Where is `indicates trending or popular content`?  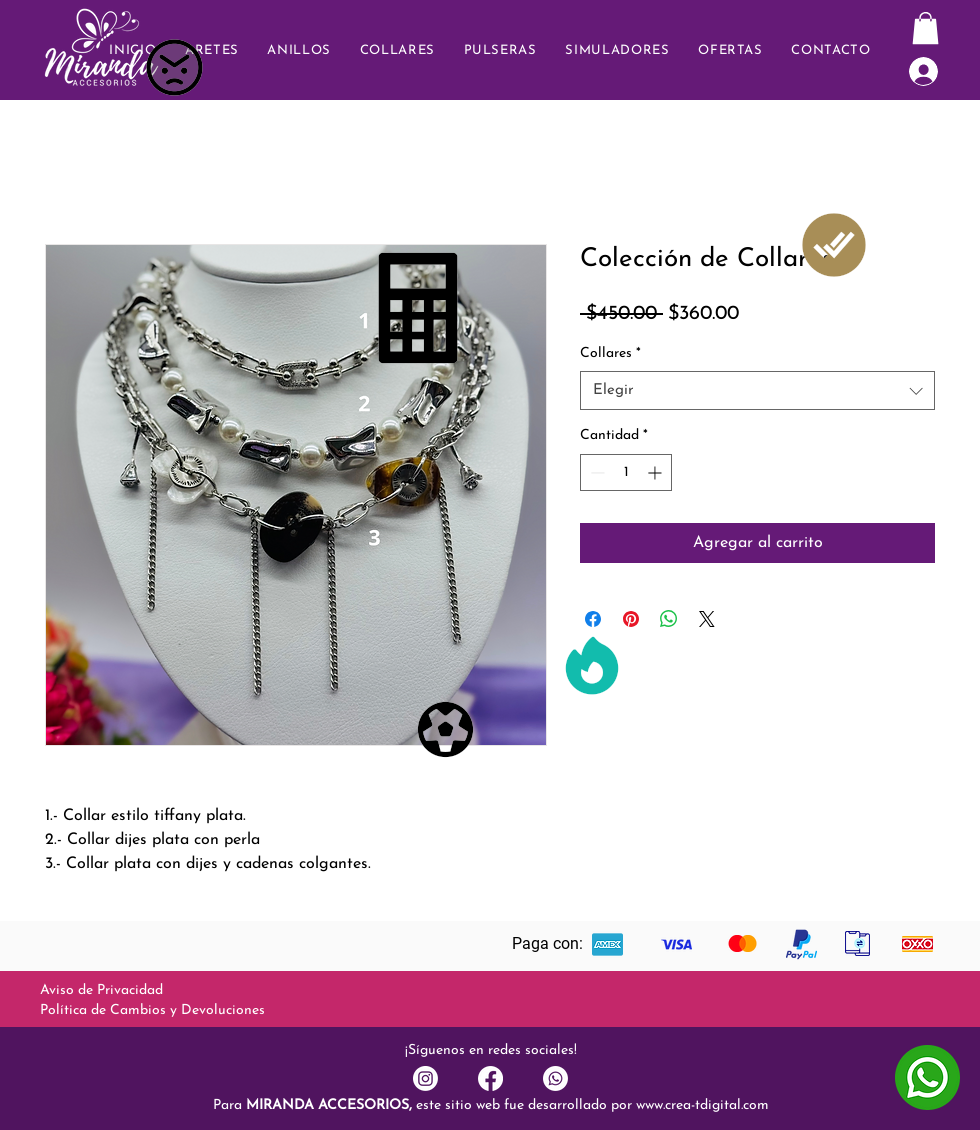 indicates trending or popular content is located at coordinates (592, 666).